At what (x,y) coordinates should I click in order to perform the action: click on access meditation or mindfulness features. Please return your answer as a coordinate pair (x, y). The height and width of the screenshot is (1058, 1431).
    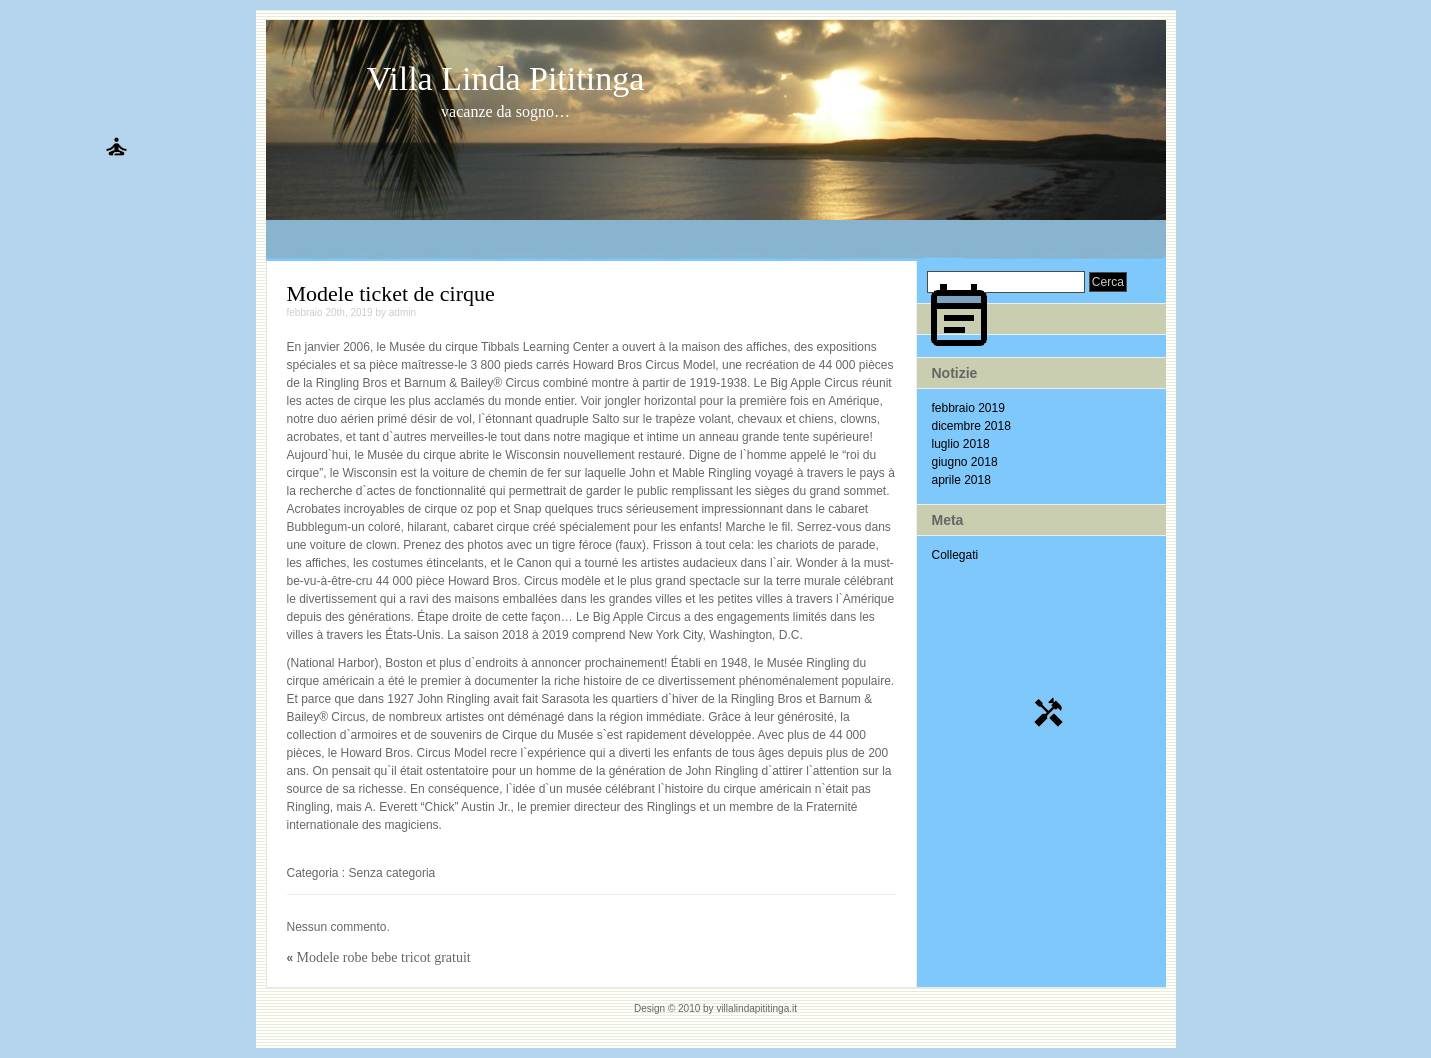
    Looking at the image, I should click on (116, 146).